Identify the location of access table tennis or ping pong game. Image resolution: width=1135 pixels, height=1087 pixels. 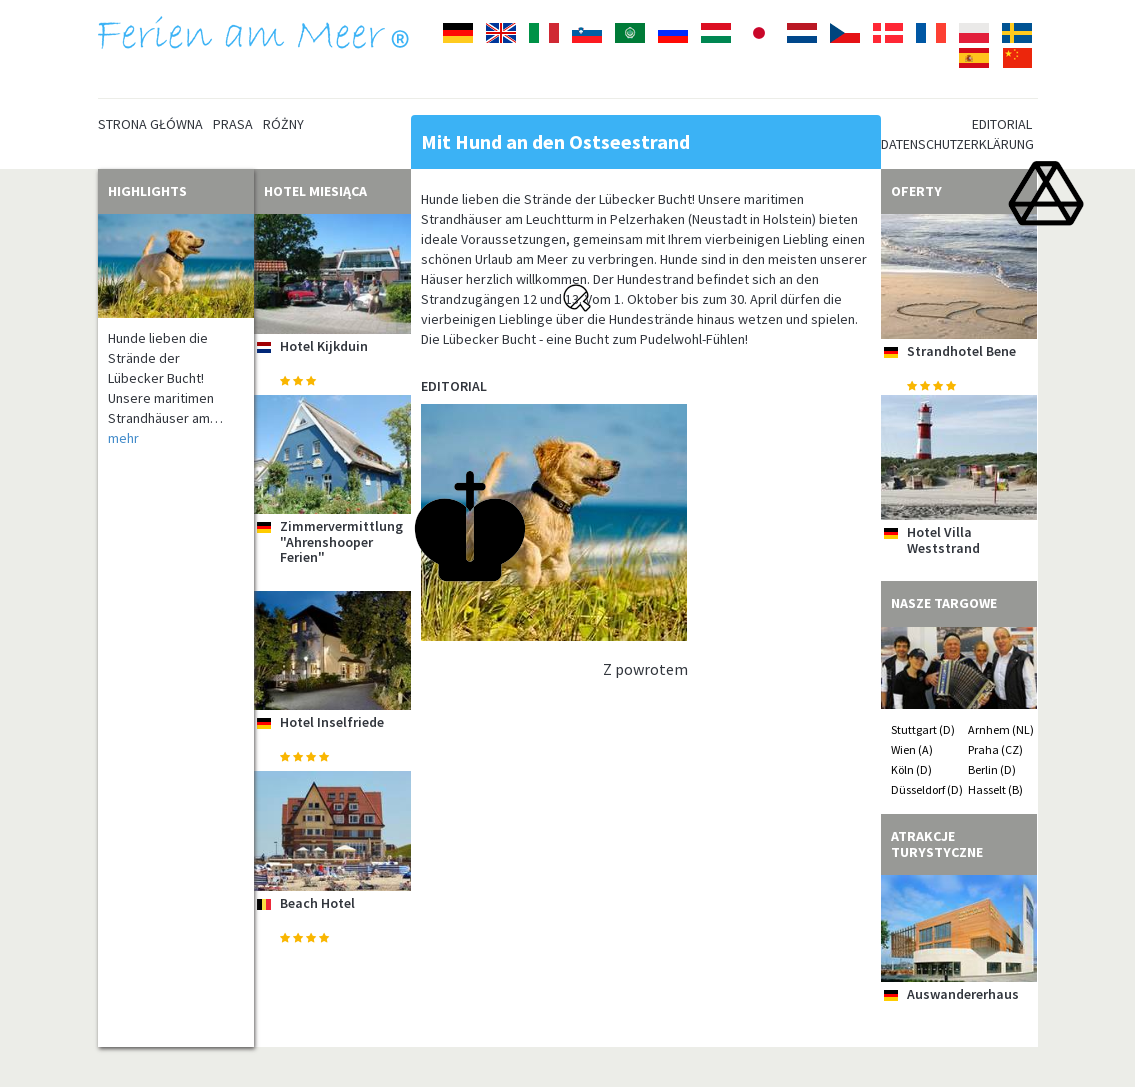
(576, 297).